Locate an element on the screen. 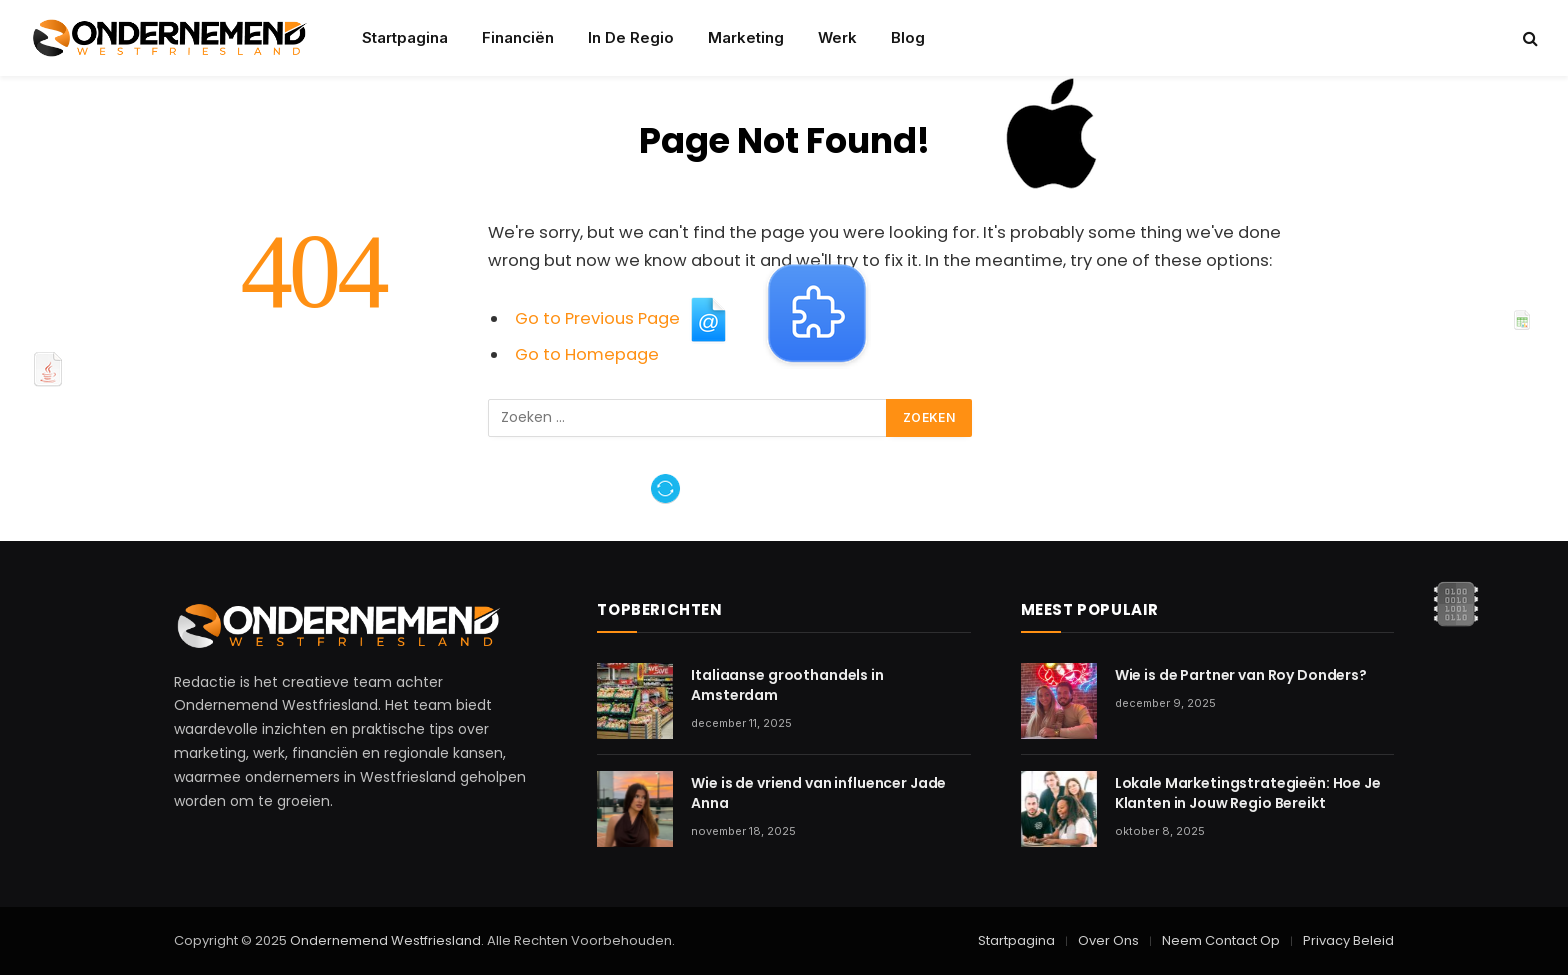 The width and height of the screenshot is (1568, 975). open a spreadsheet file is located at coordinates (1522, 320).